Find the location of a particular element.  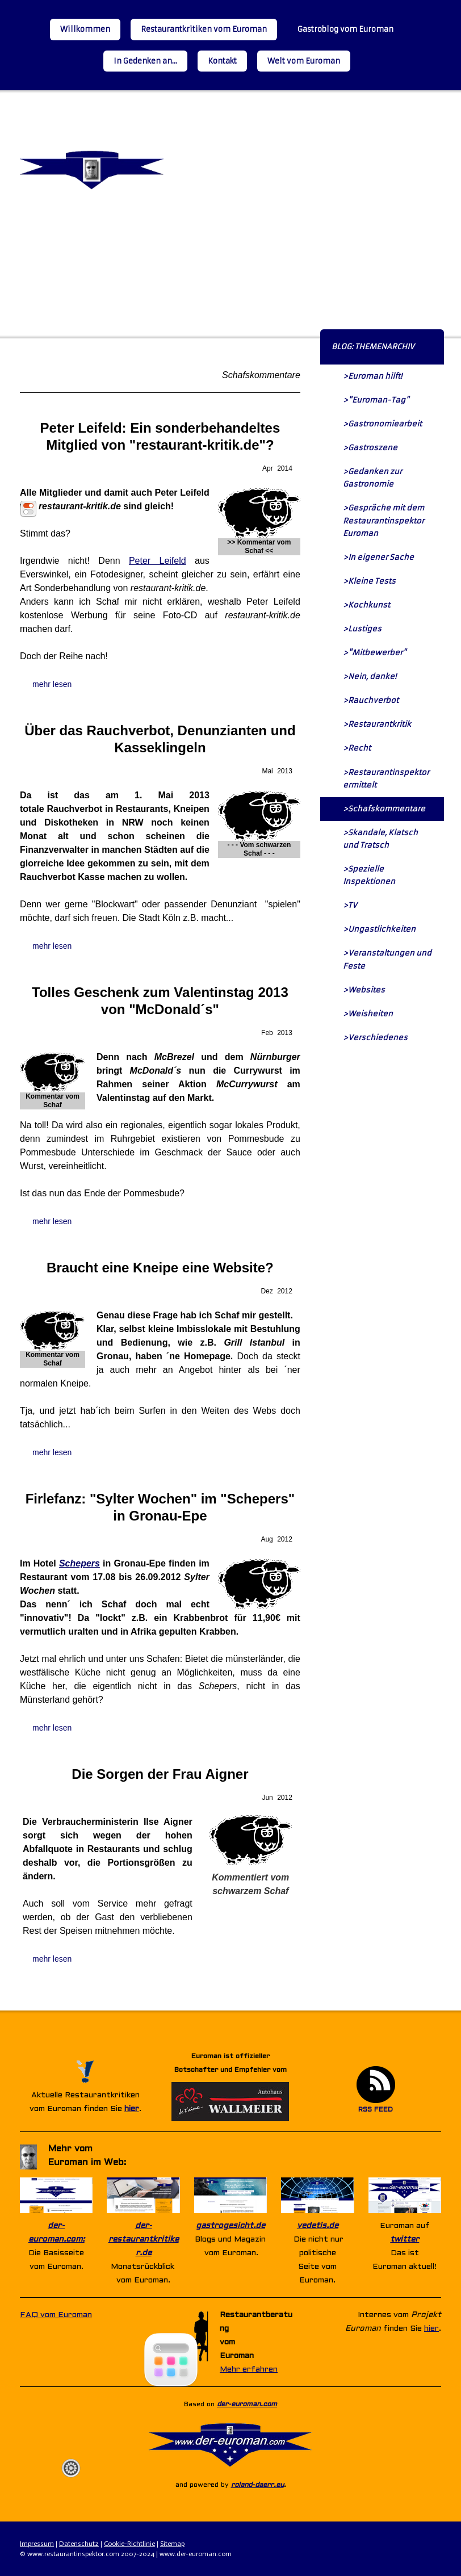

open system settings is located at coordinates (71, 2468).